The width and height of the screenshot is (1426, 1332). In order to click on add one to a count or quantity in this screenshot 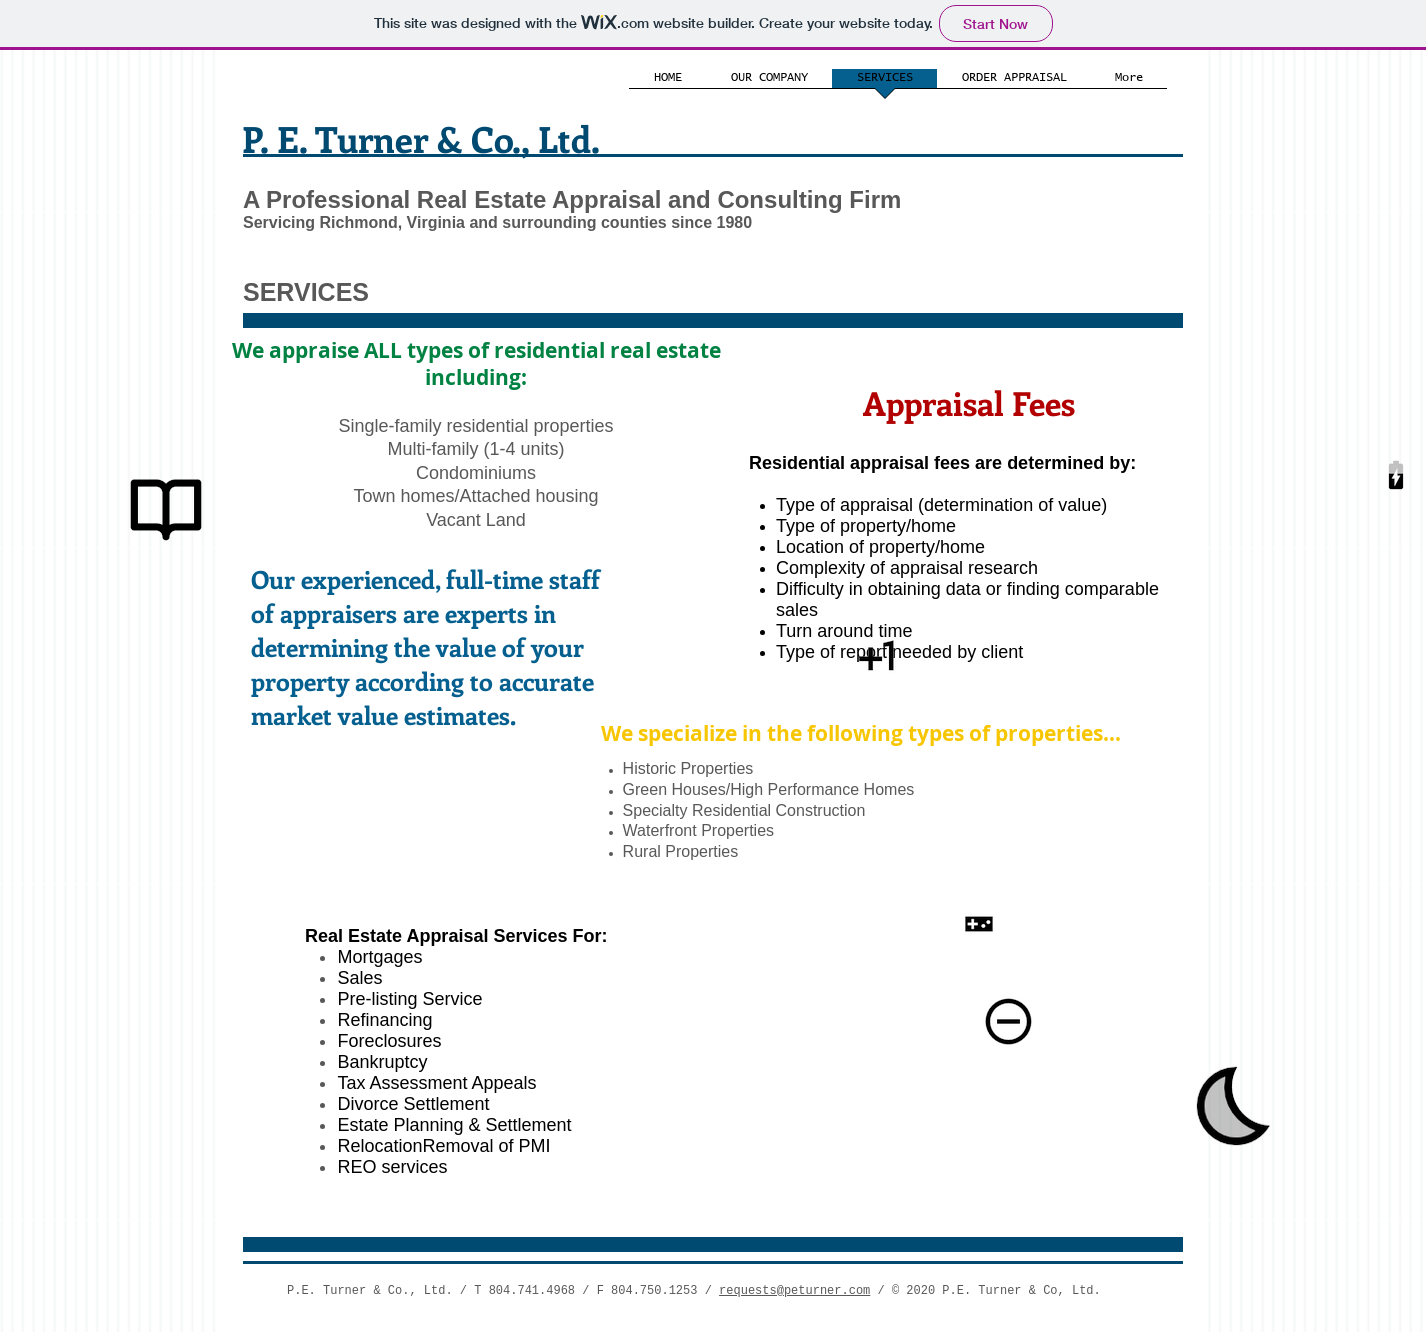, I will do `click(877, 656)`.